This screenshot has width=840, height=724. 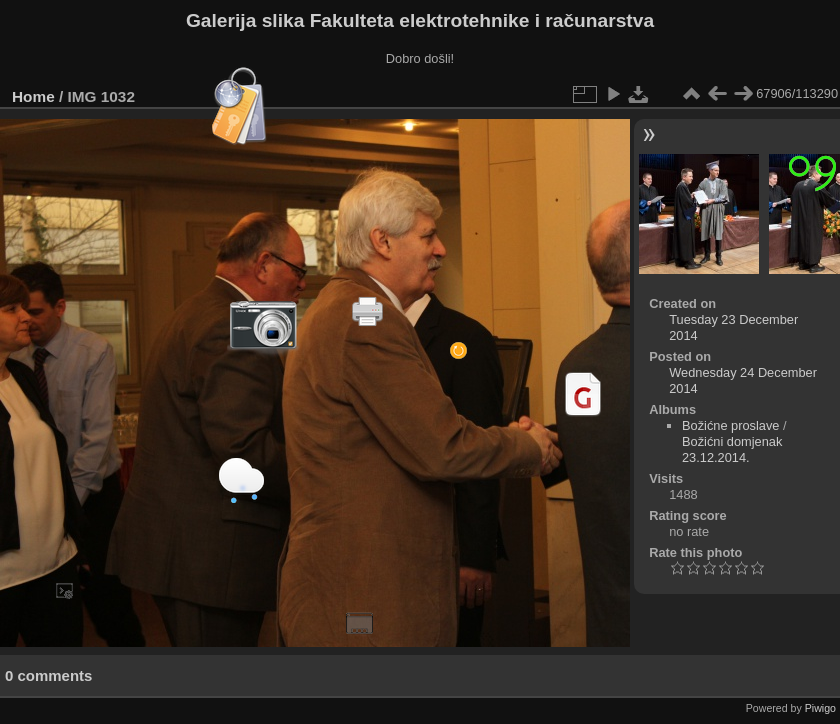 I want to click on manage single sign-on credentials and authentication, so click(x=239, y=106).